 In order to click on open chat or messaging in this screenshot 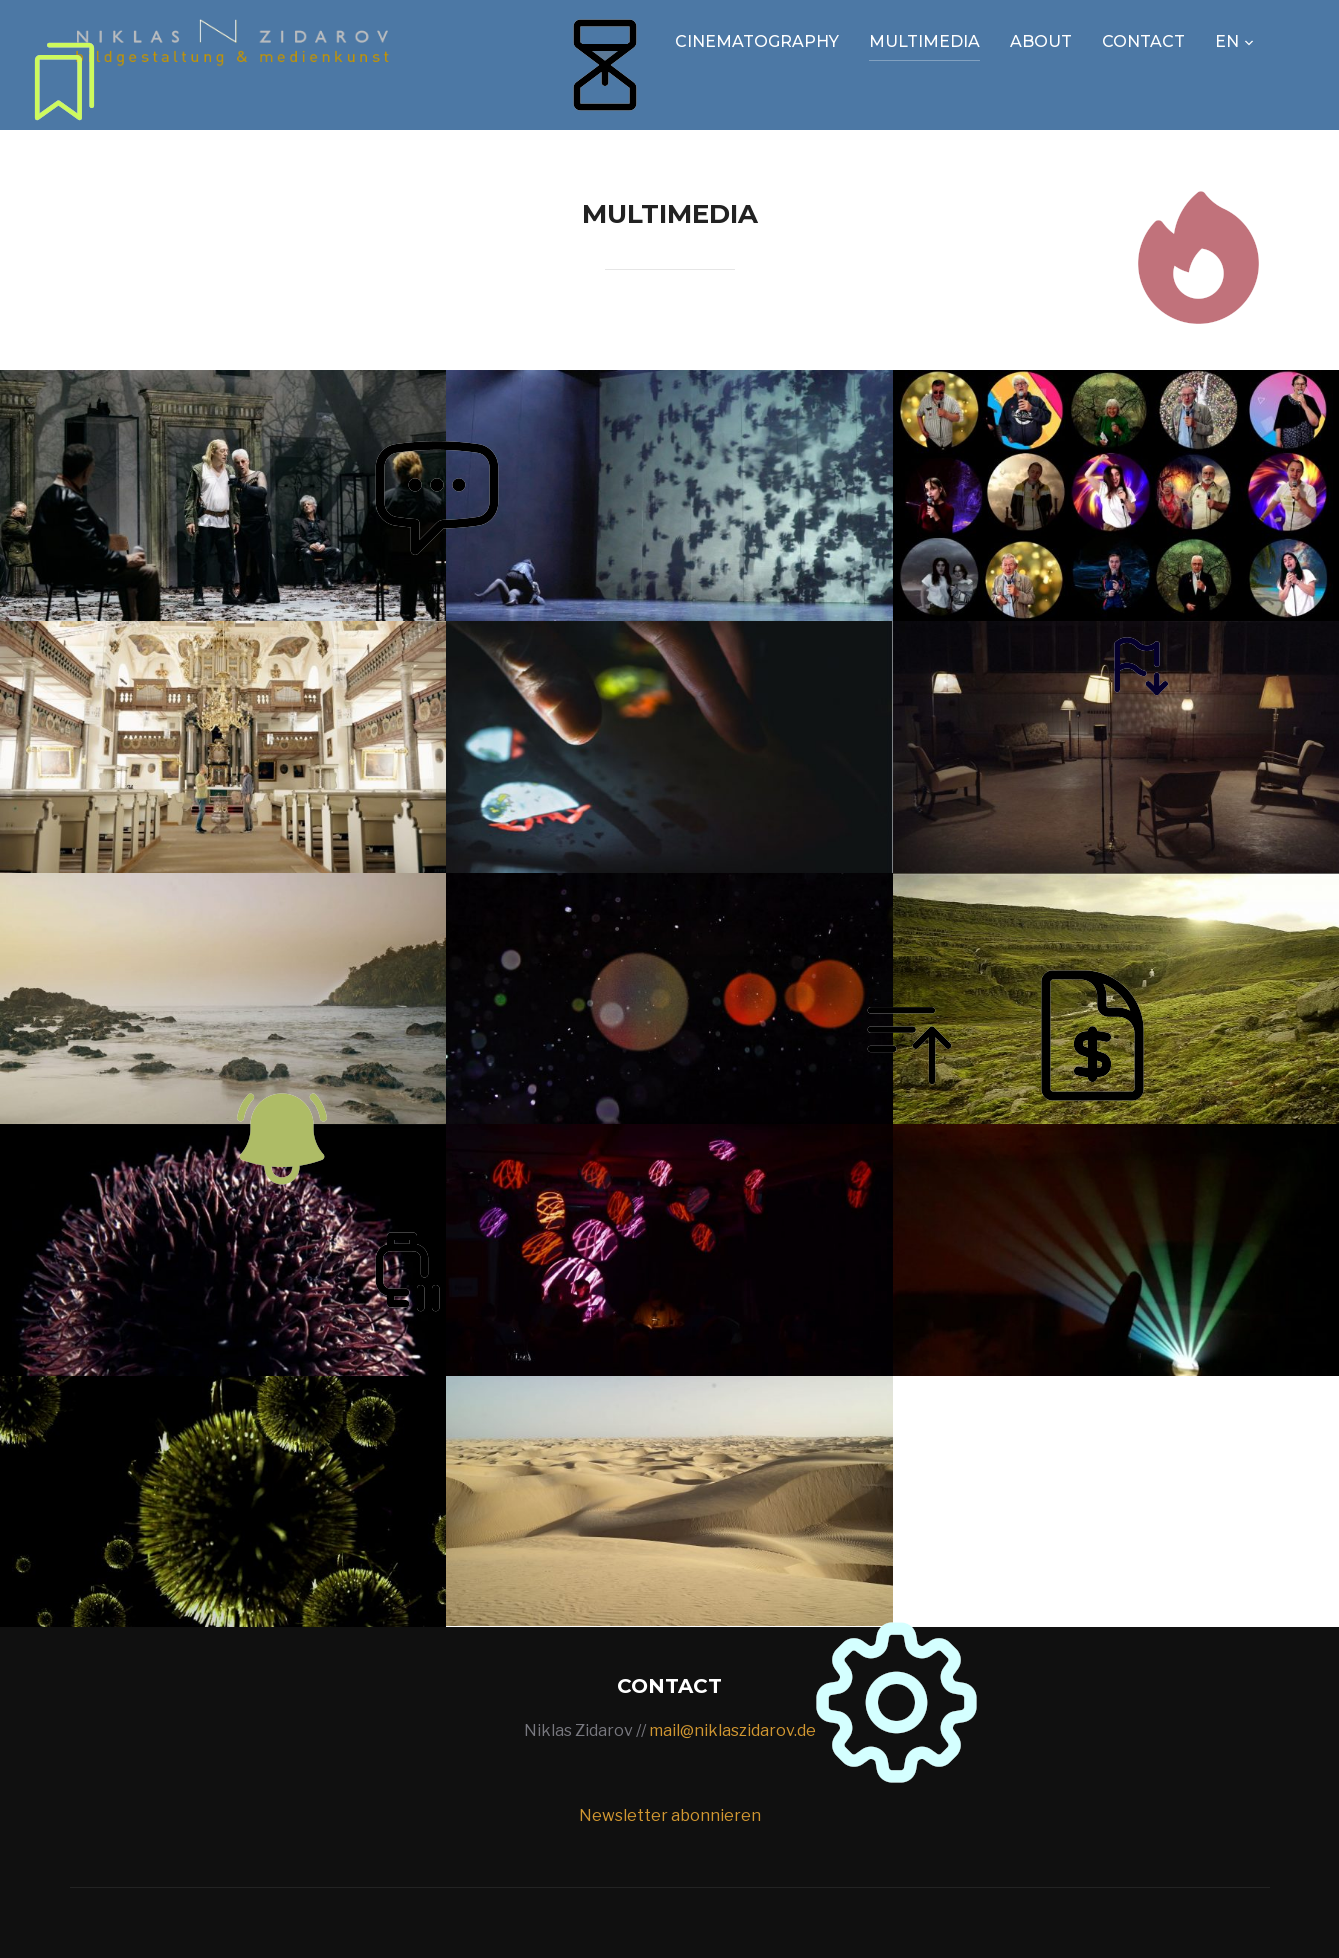, I will do `click(437, 498)`.